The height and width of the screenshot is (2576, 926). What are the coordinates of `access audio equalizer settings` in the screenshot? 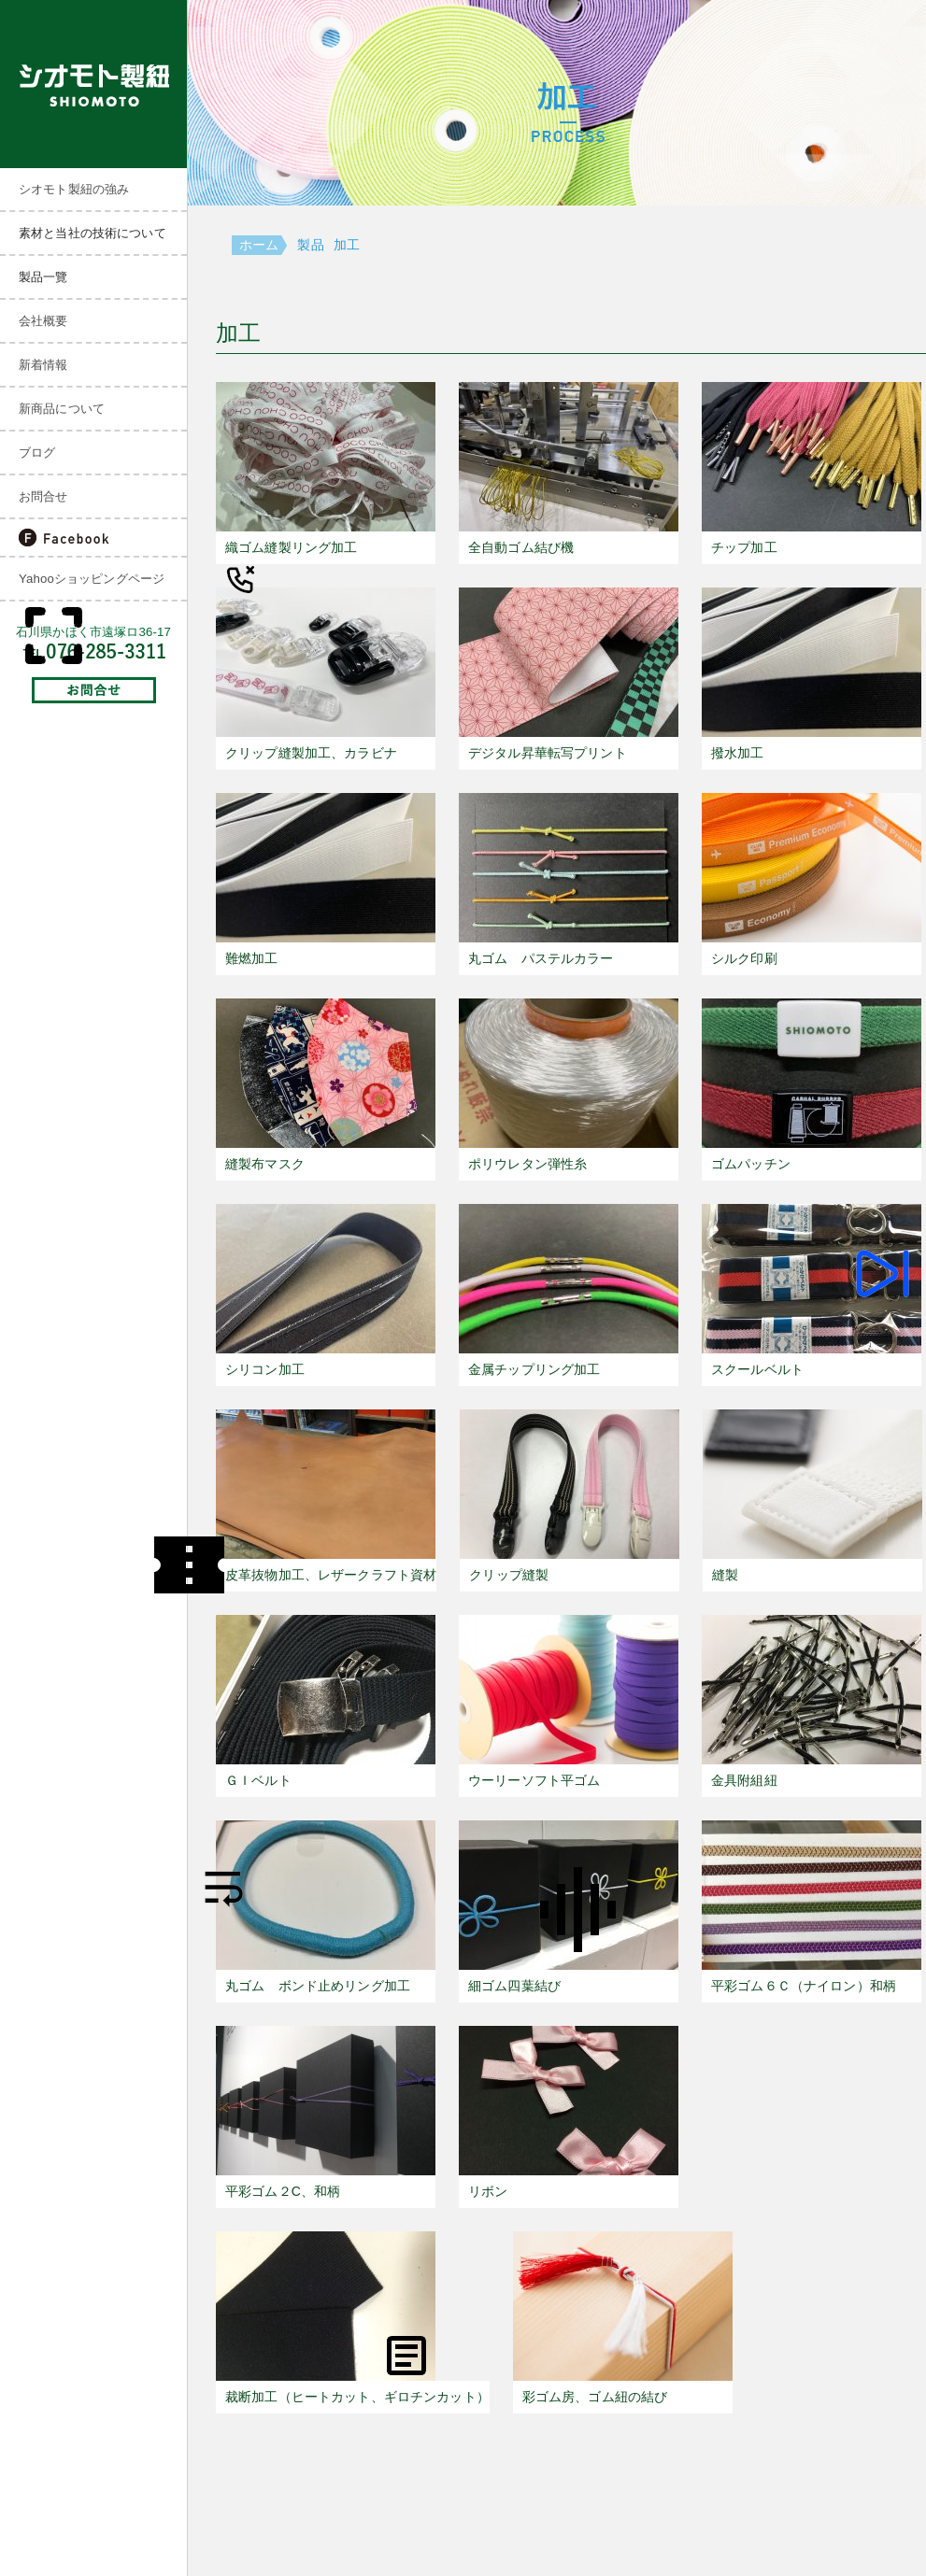 It's located at (577, 1909).